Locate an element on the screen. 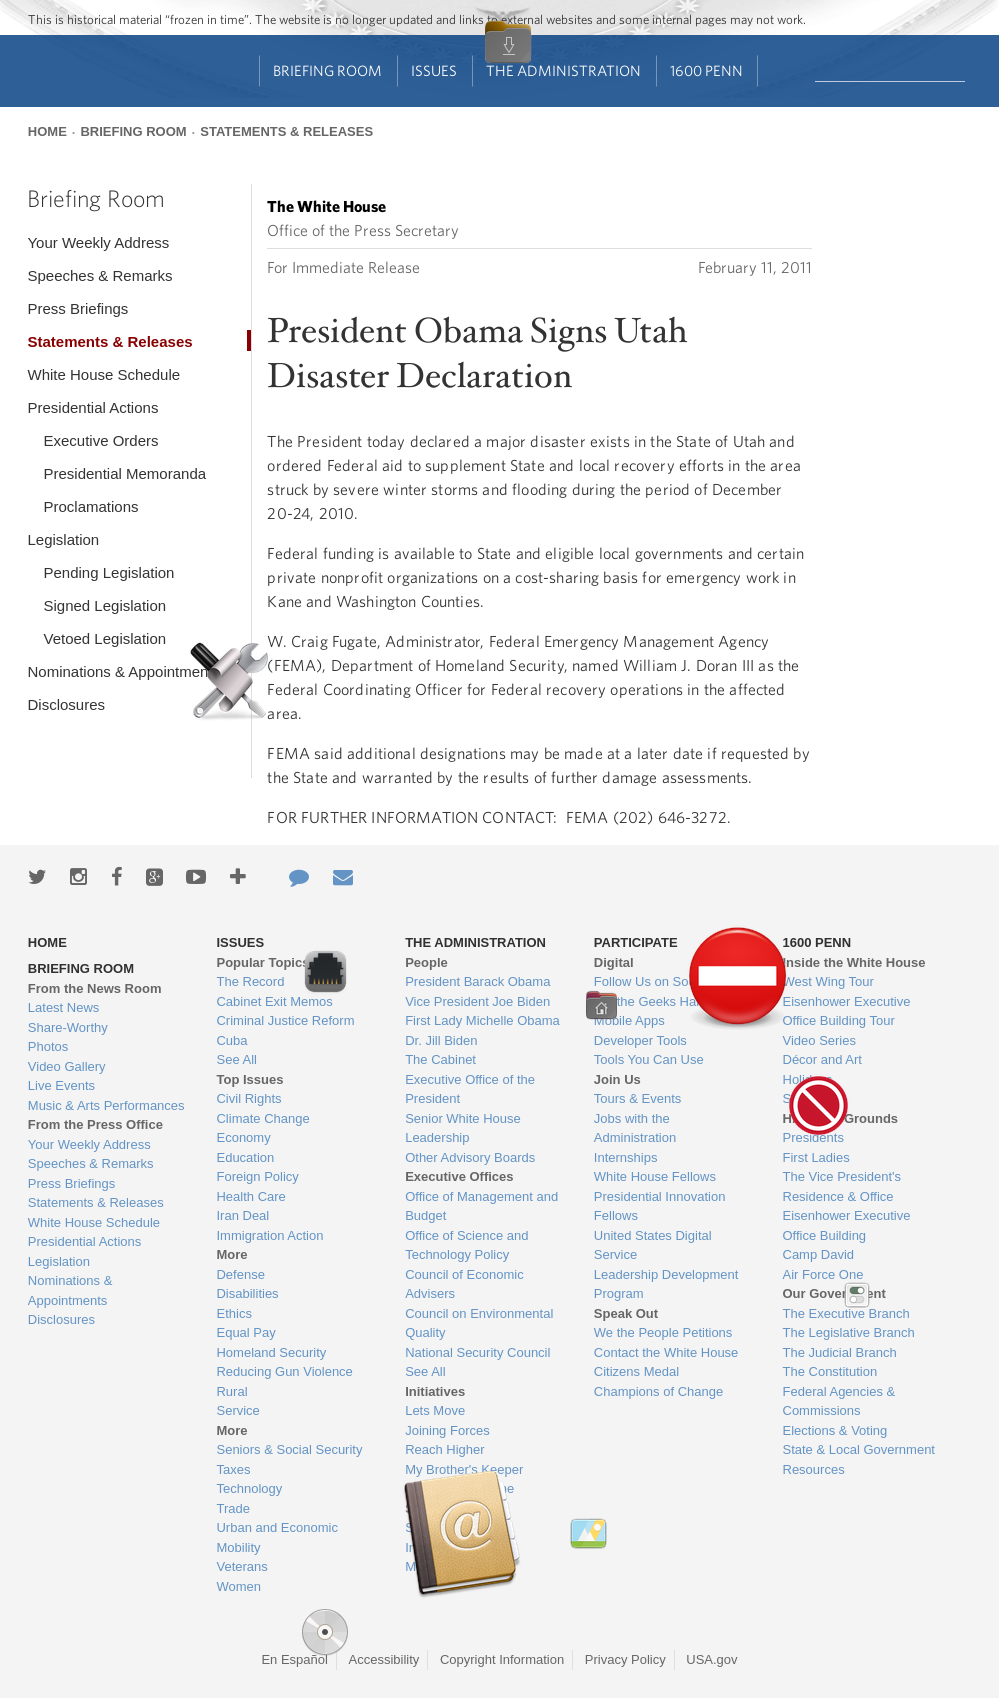  open applescript utility for automation settings is located at coordinates (229, 681).